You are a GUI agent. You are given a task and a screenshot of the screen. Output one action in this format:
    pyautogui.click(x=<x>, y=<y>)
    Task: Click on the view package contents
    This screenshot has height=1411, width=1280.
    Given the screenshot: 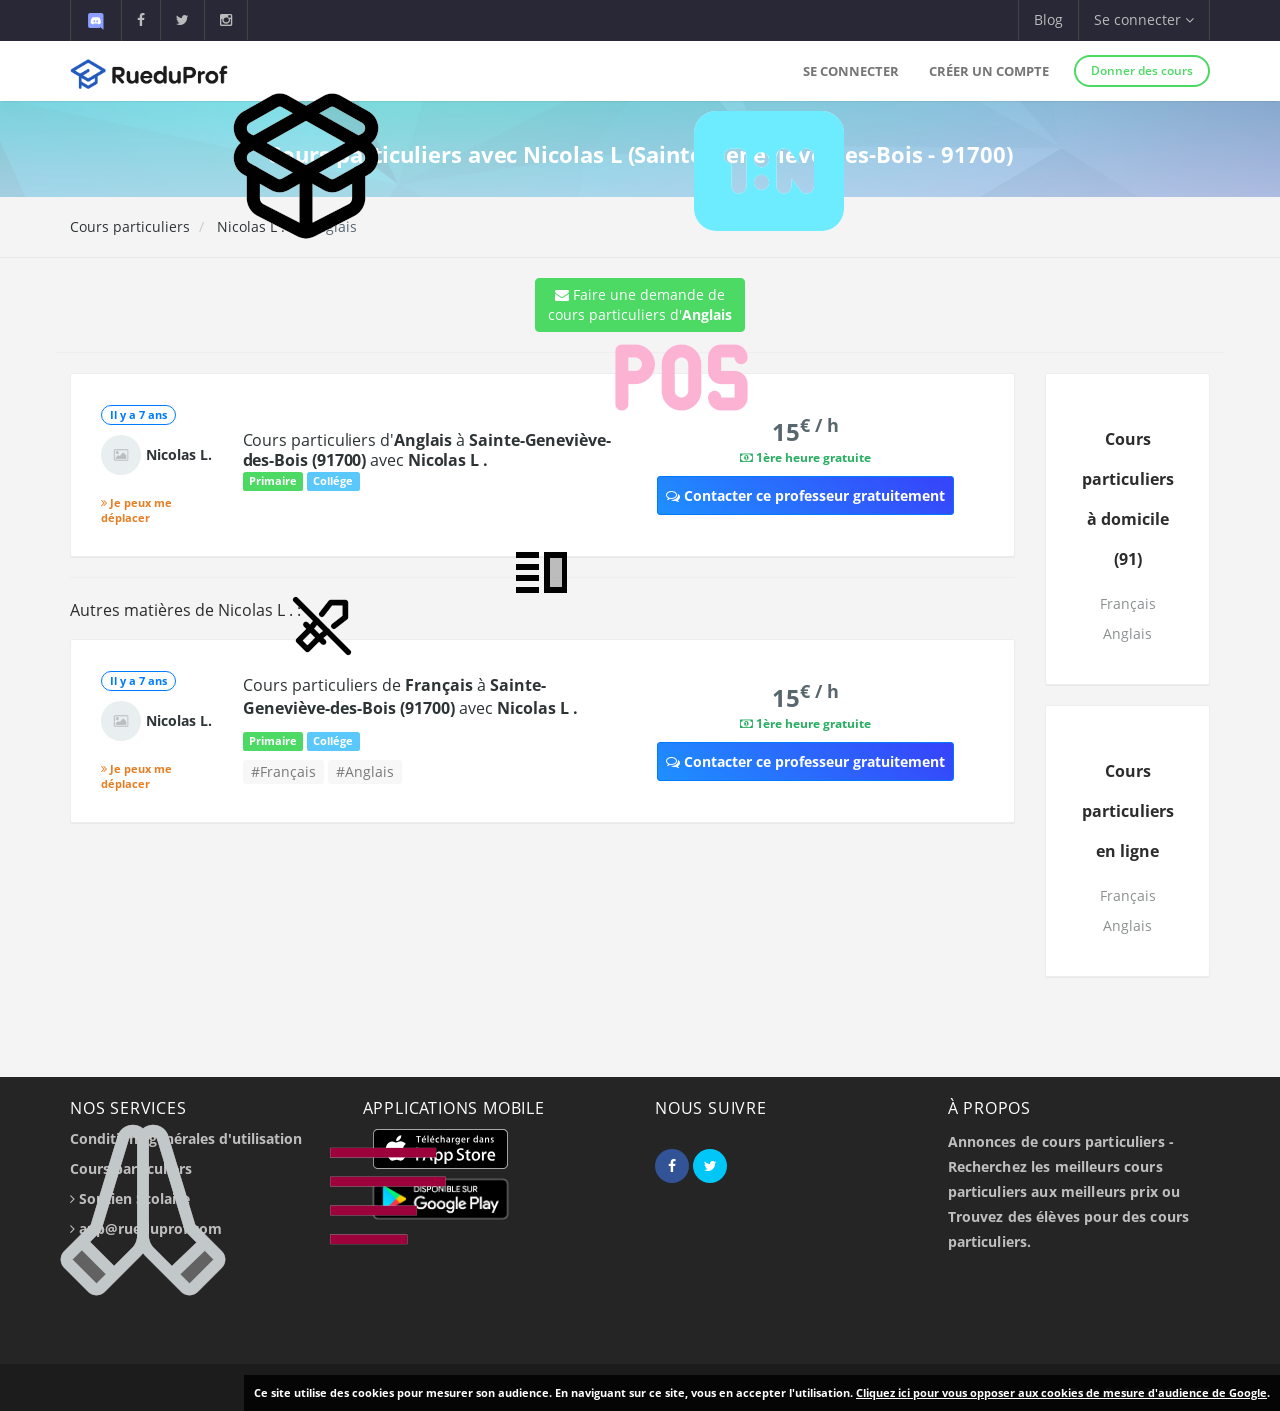 What is the action you would take?
    pyautogui.click(x=306, y=166)
    